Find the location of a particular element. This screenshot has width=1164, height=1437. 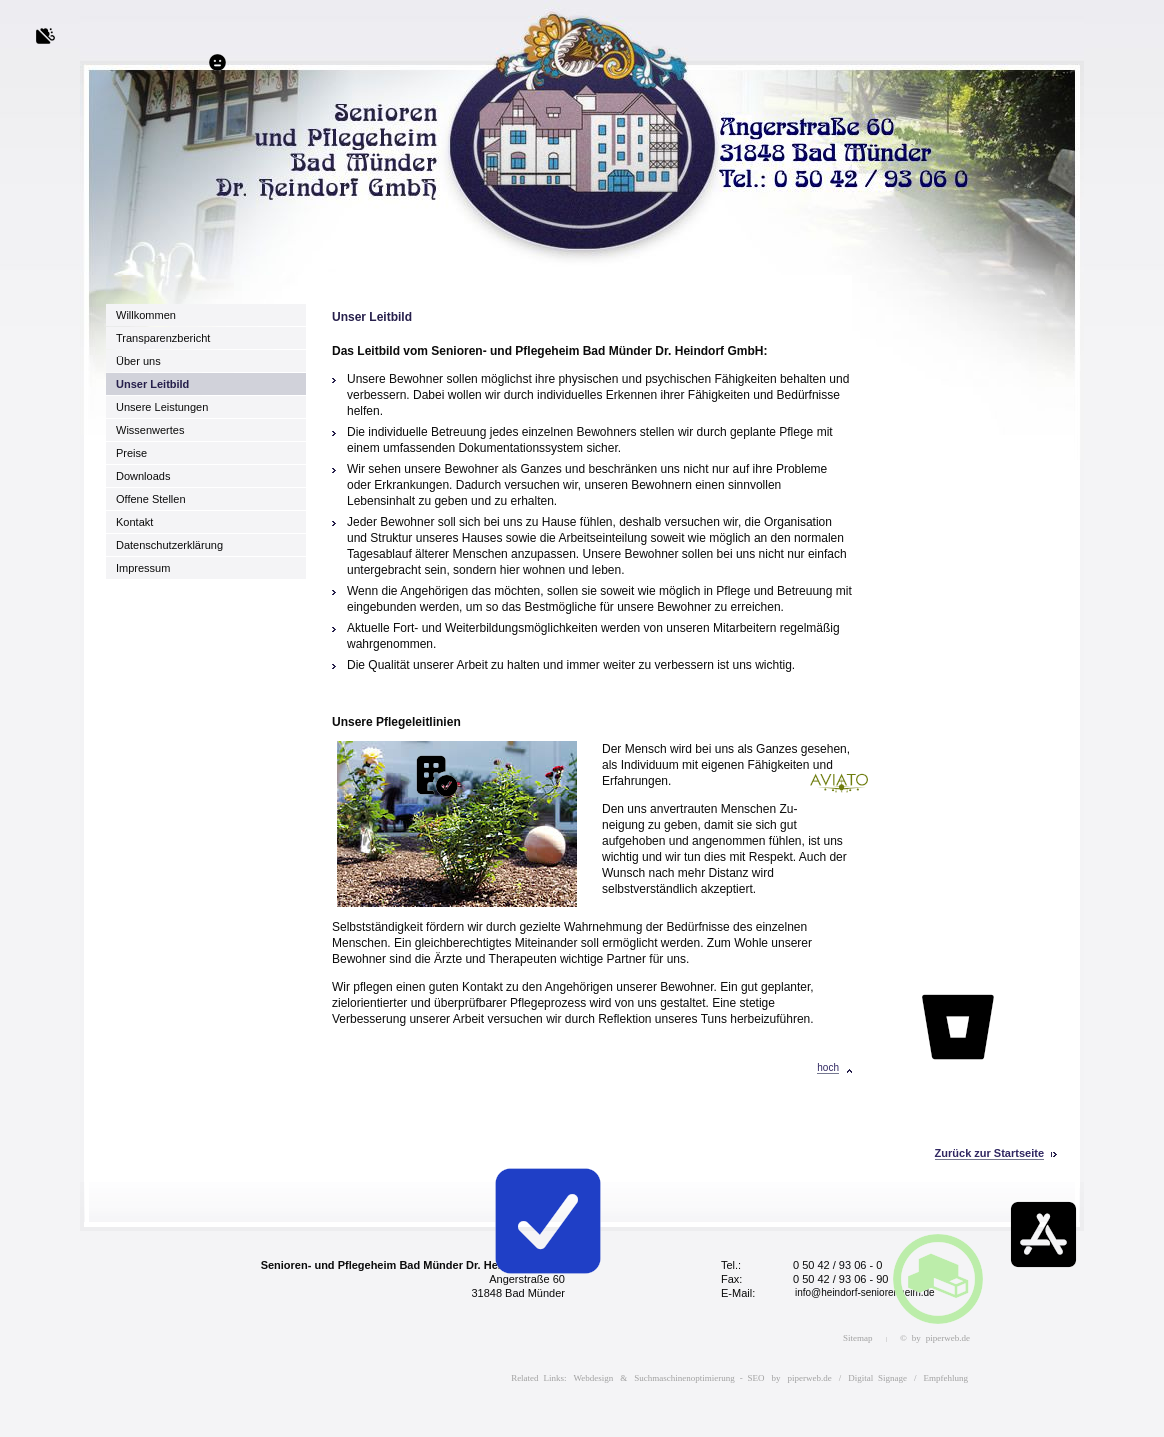

open bitbucket repository is located at coordinates (958, 1027).